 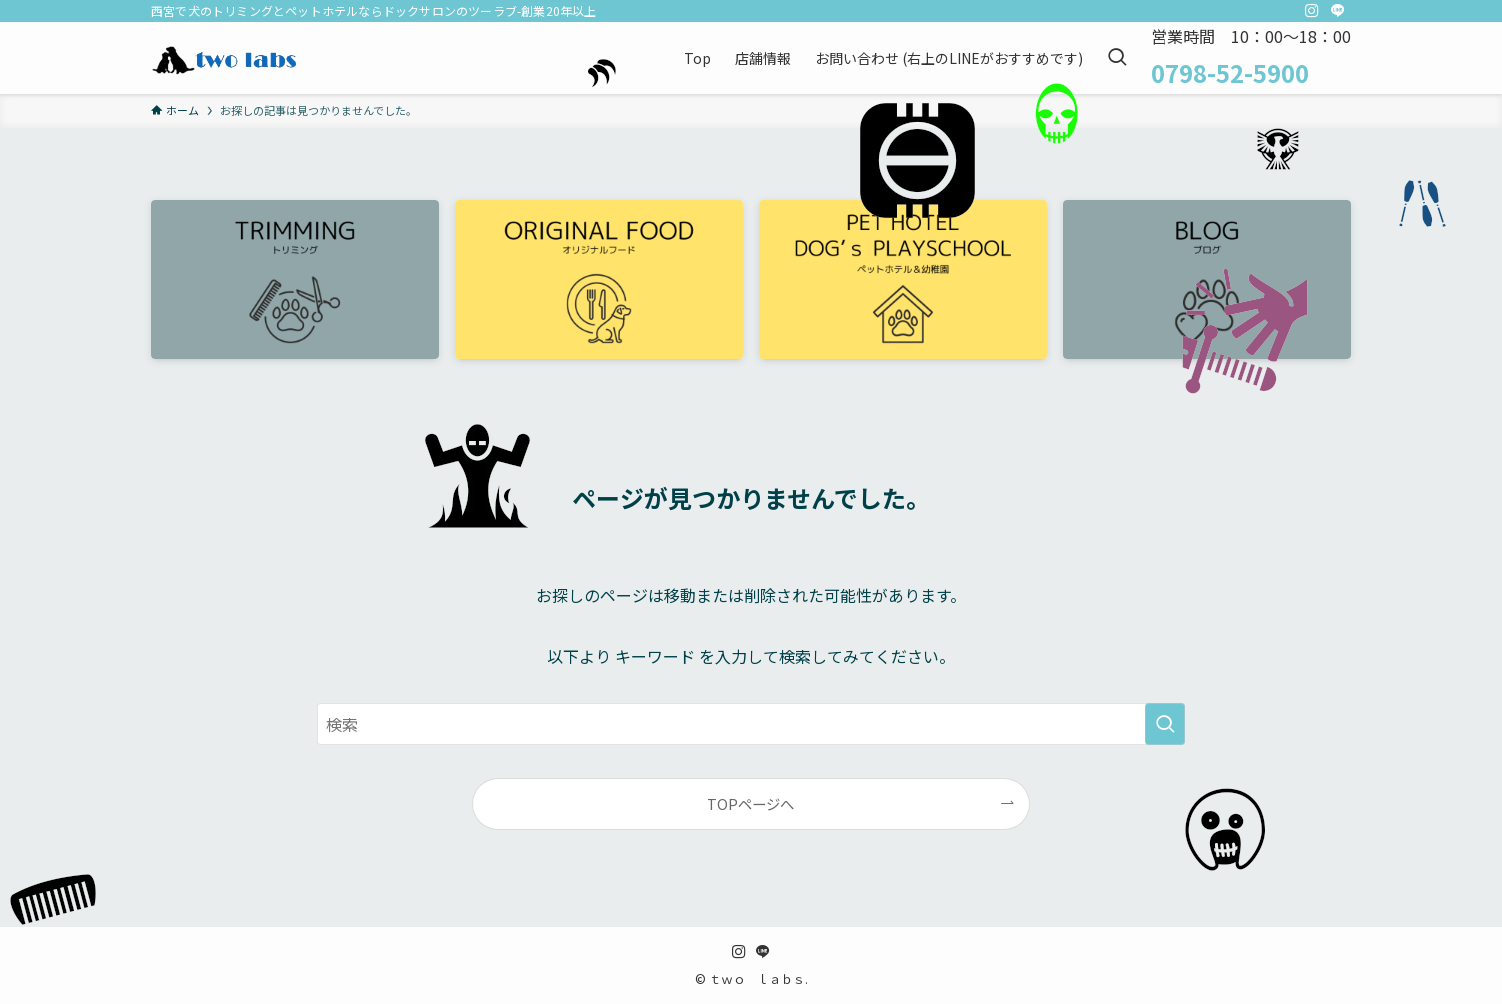 What do you see at coordinates (1225, 829) in the screenshot?
I see `the mighty boosh comedy series logo or fan content` at bounding box center [1225, 829].